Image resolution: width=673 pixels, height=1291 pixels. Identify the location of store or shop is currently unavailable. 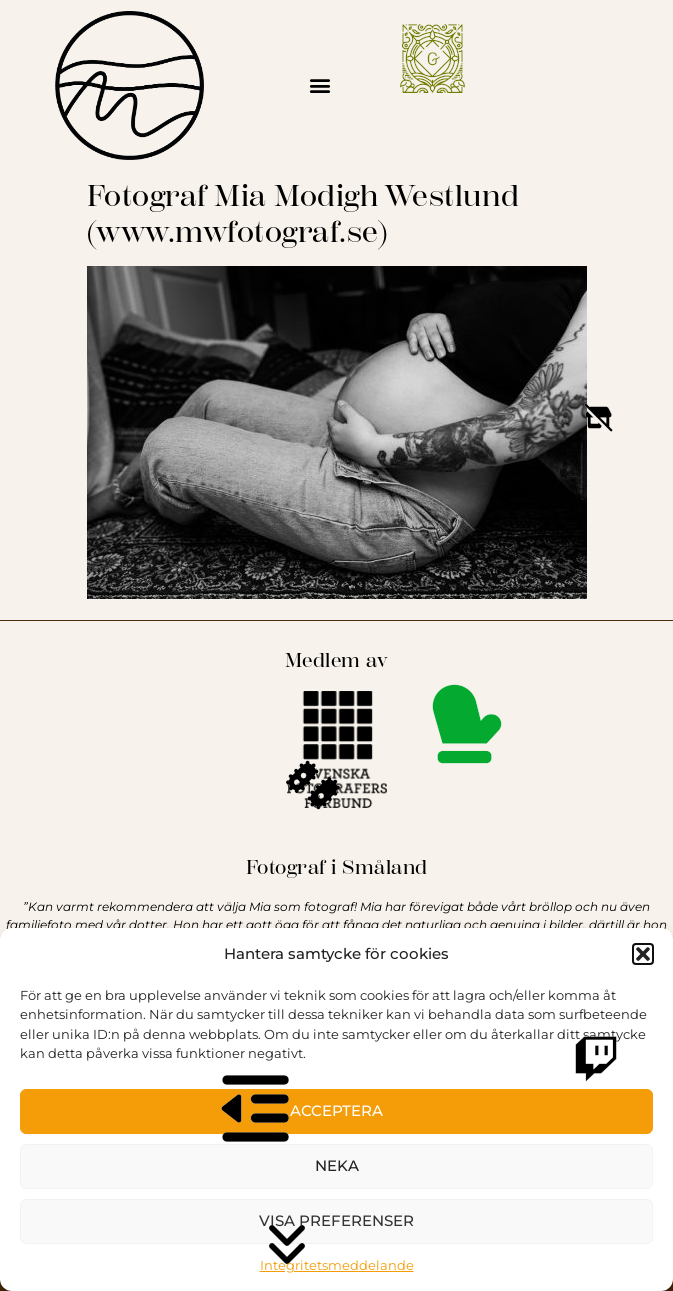
(598, 417).